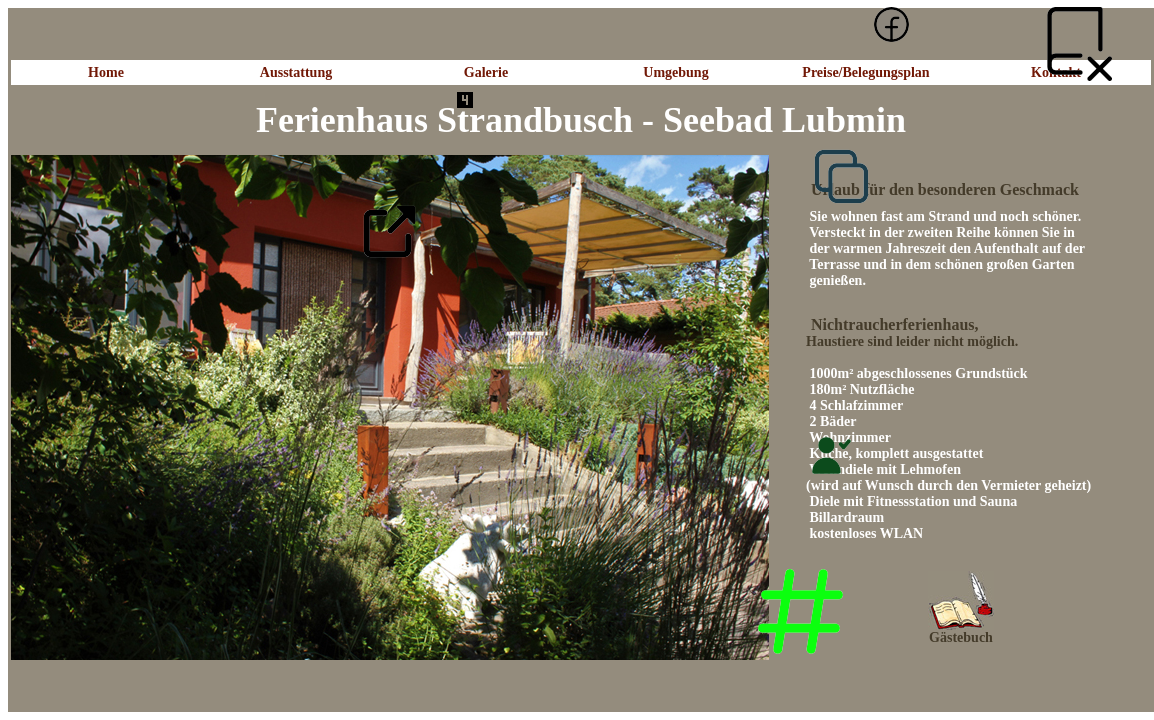 This screenshot has width=1154, height=720. Describe the element at coordinates (841, 176) in the screenshot. I see `copy to clipboard` at that location.